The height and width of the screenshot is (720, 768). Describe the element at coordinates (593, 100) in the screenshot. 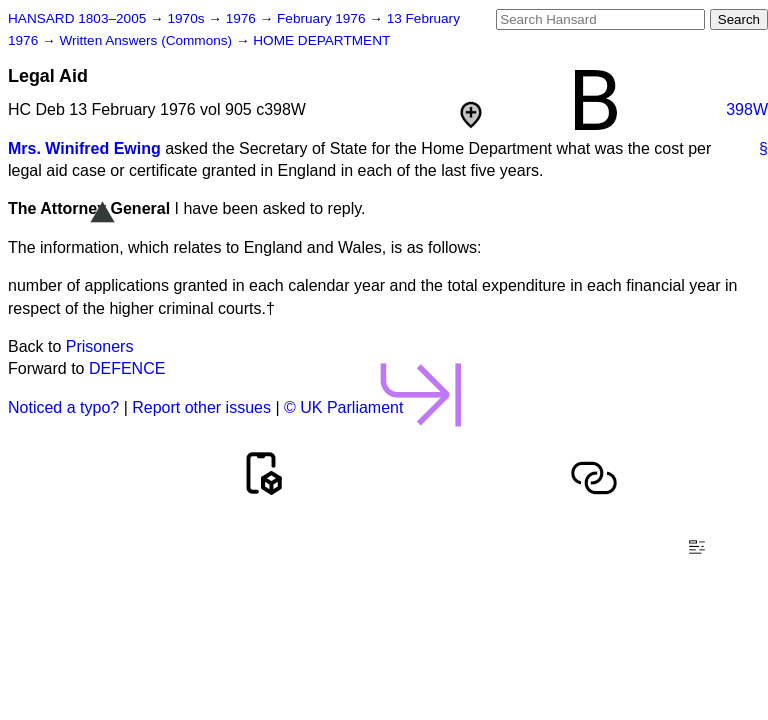

I see `apply bold formatting to selected text` at that location.